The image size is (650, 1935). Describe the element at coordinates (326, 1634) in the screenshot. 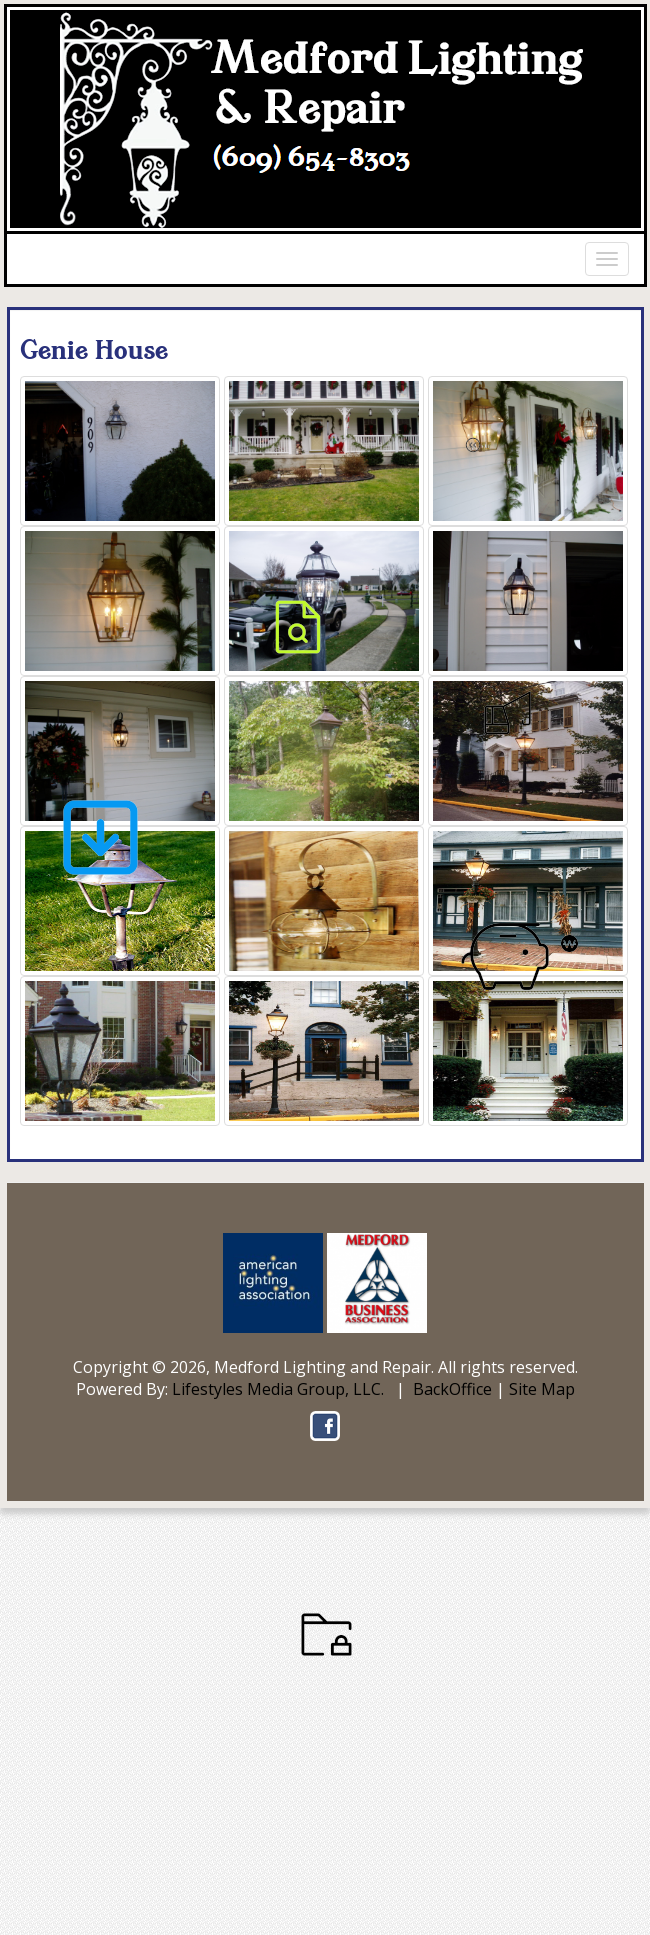

I see `access a password-protected folder` at that location.